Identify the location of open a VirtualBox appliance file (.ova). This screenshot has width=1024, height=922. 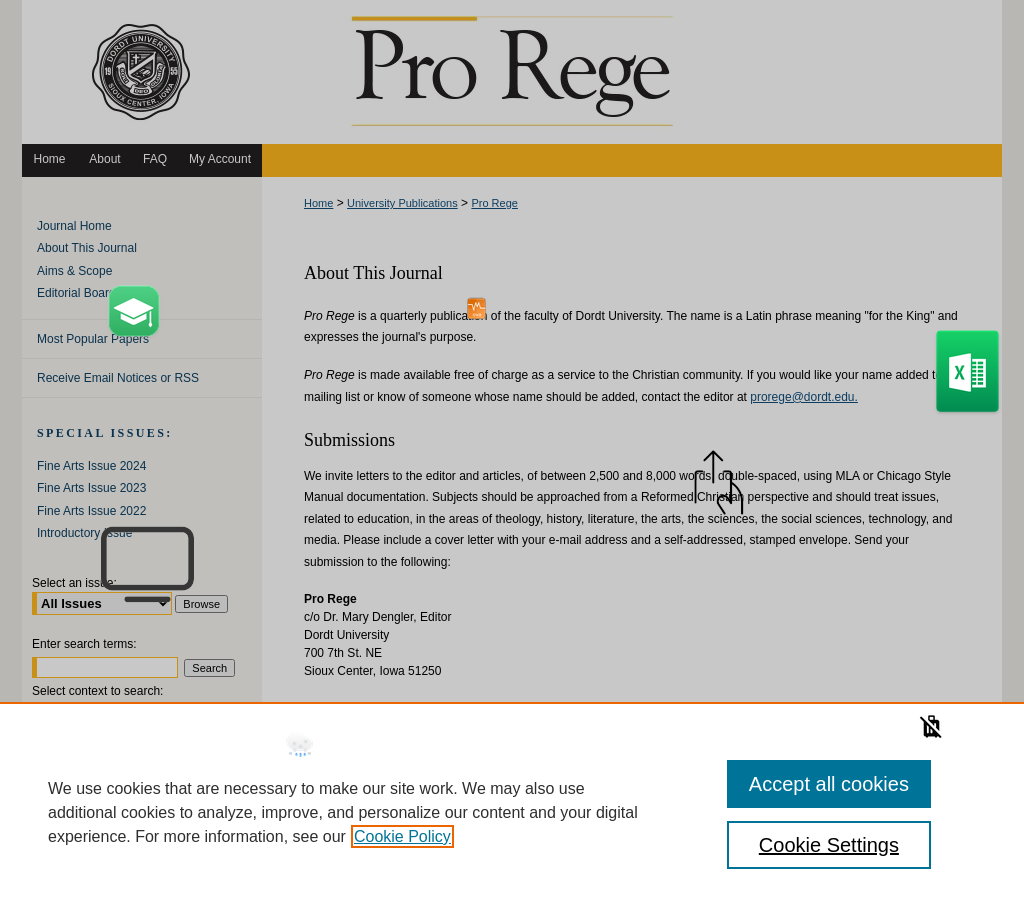
(476, 308).